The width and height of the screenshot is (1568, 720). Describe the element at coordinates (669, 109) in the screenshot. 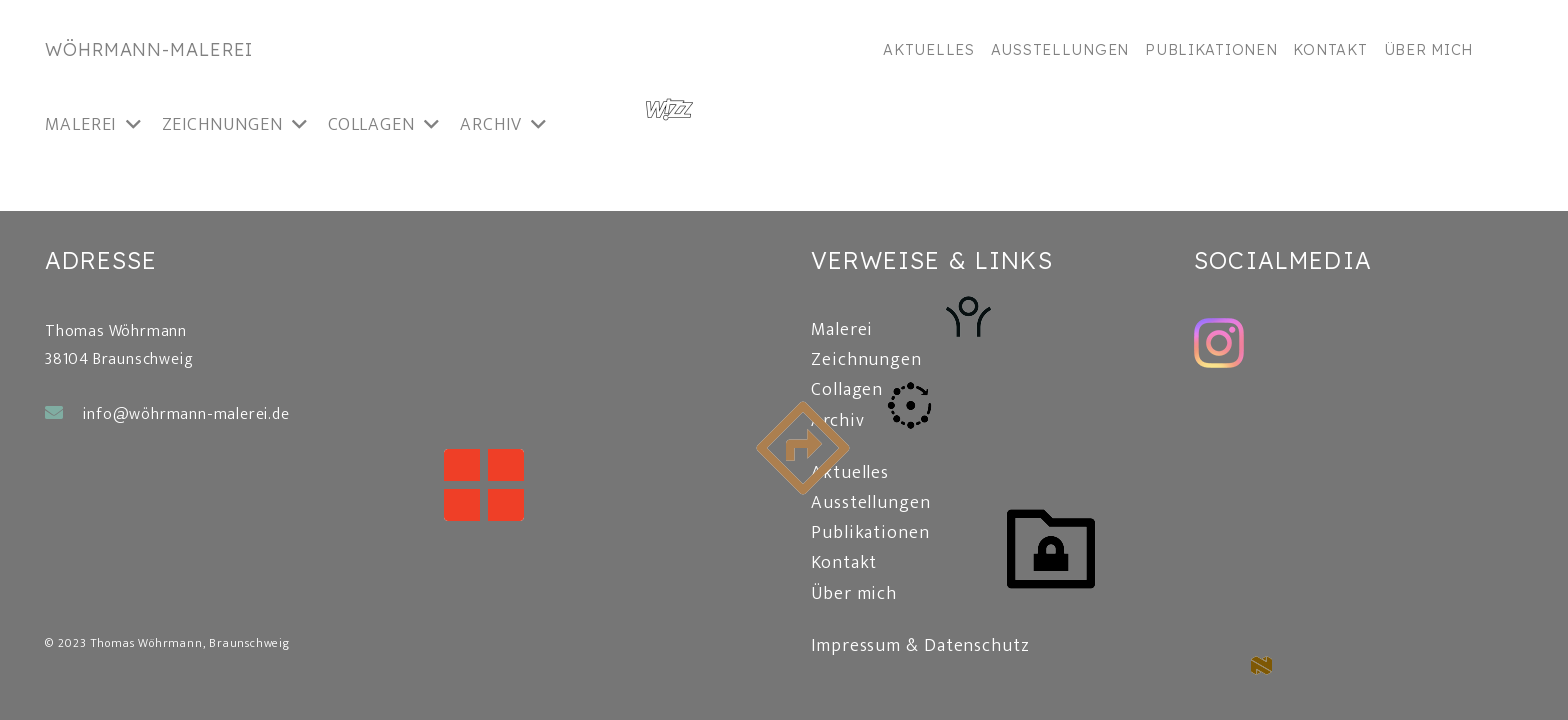

I see `visit the Wizz Air website or app` at that location.